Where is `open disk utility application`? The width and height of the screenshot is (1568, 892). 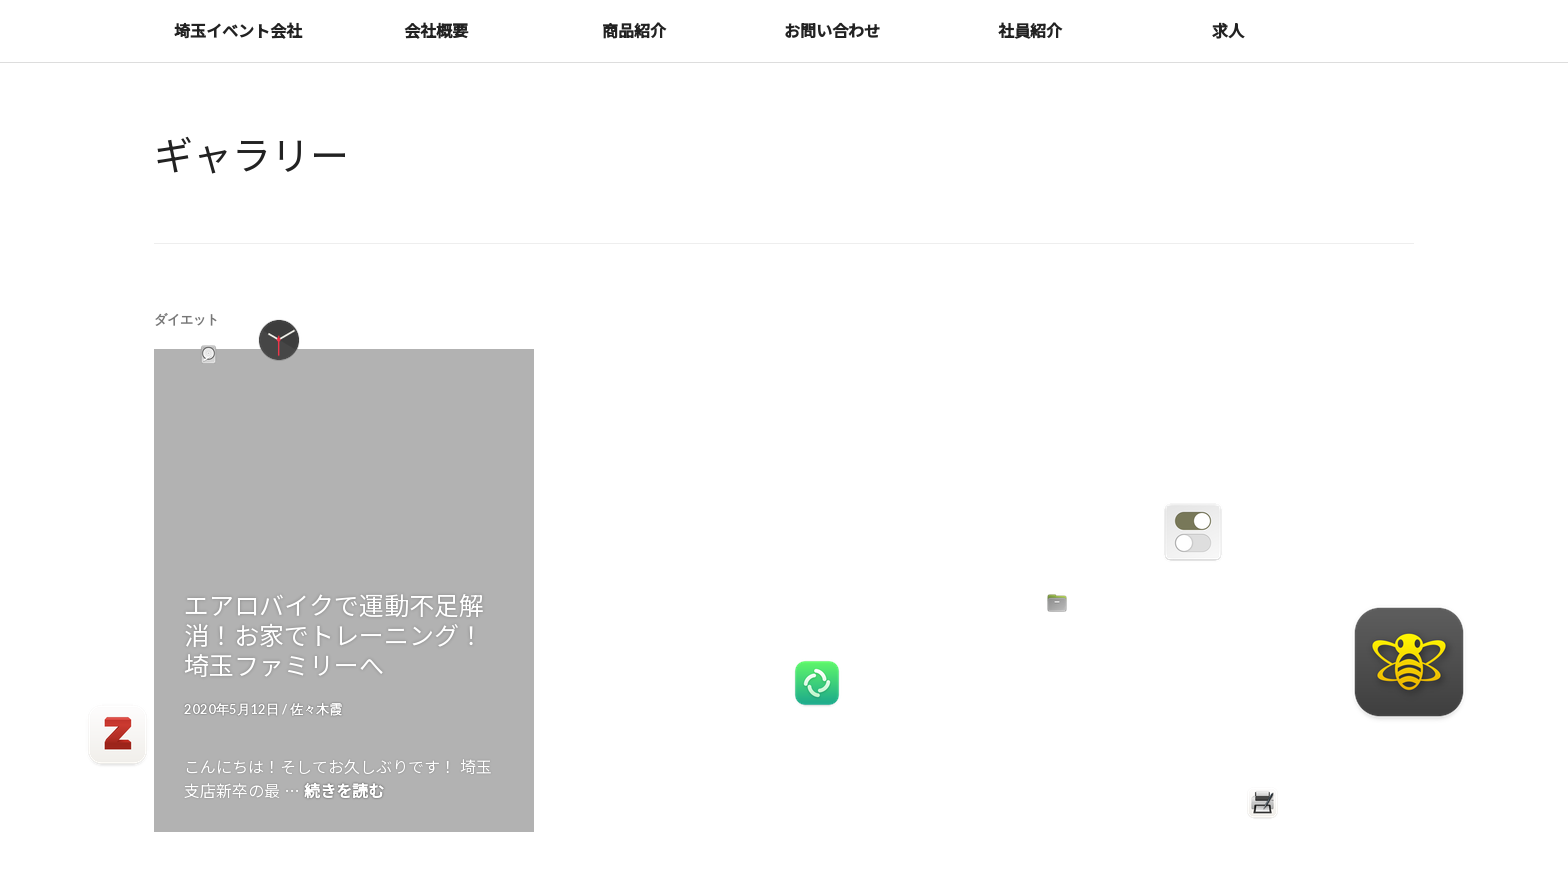 open disk utility application is located at coordinates (208, 354).